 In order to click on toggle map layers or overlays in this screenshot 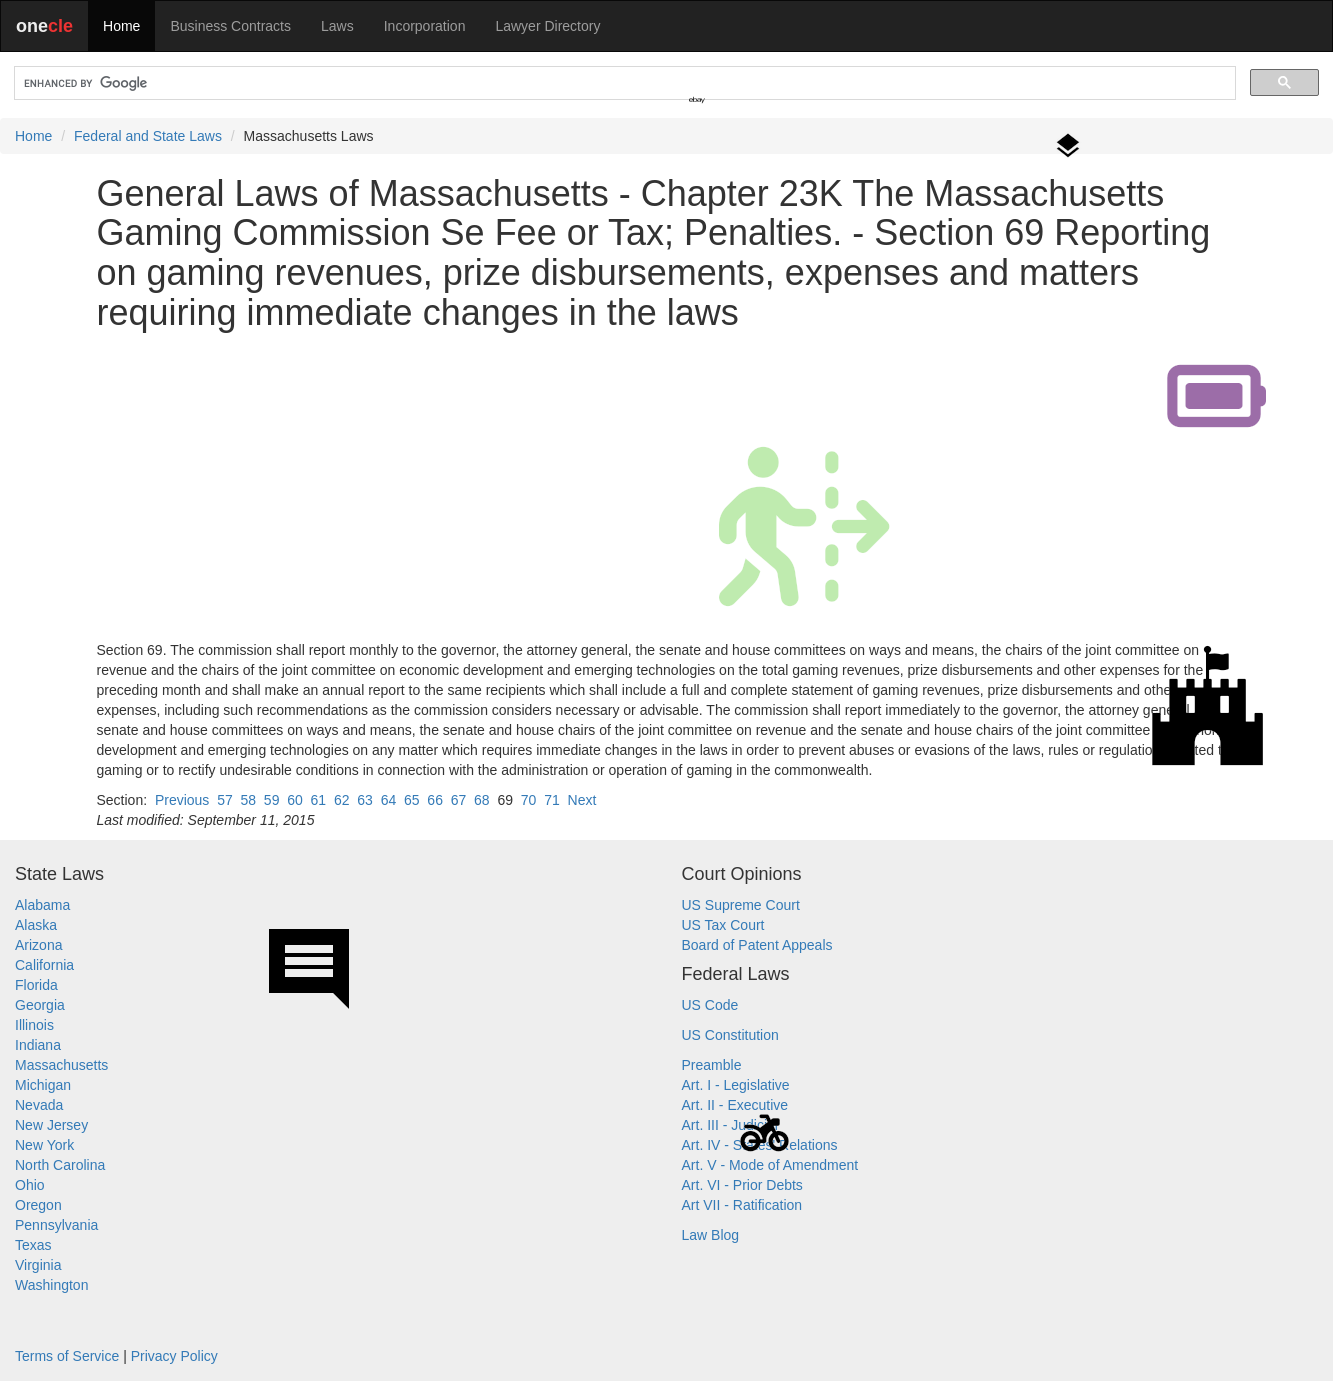, I will do `click(1068, 146)`.